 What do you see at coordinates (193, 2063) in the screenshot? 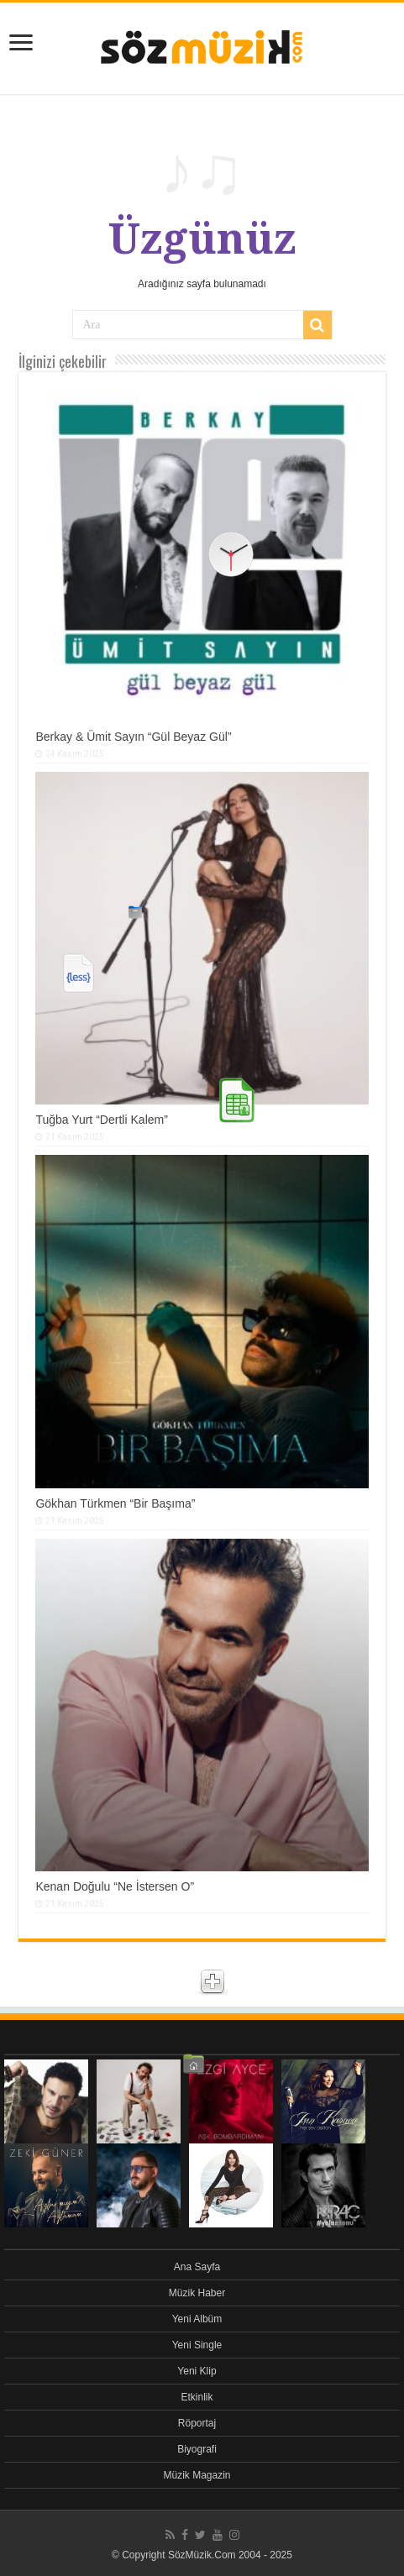
I see `access your home folder` at bounding box center [193, 2063].